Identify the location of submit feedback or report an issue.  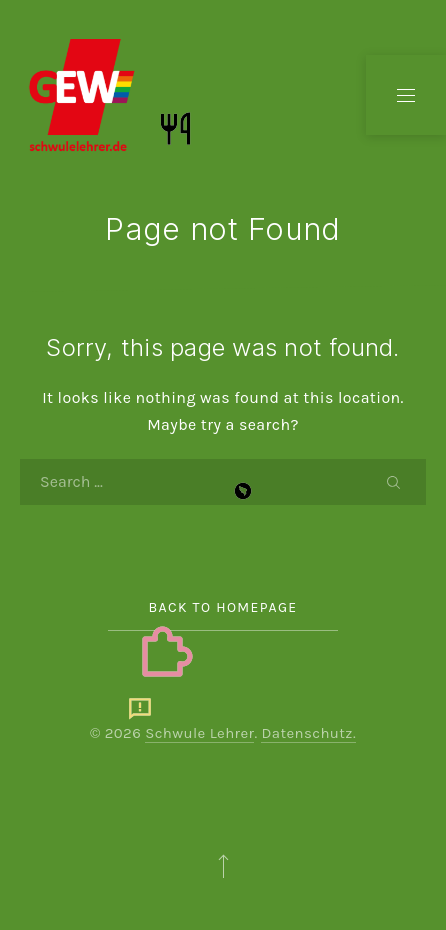
(140, 708).